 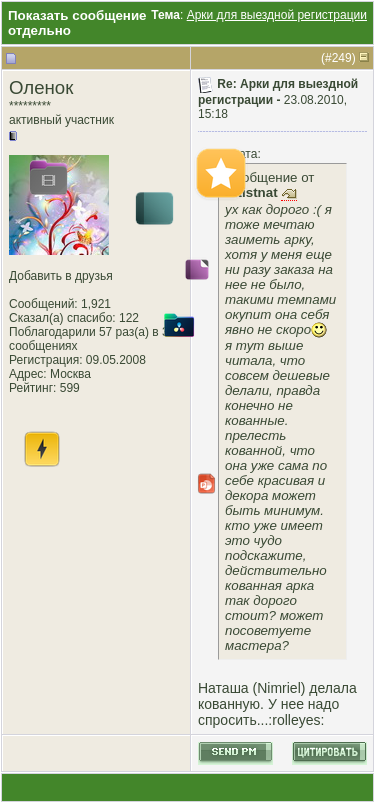 What do you see at coordinates (48, 177) in the screenshot?
I see `open your videos folder` at bounding box center [48, 177].